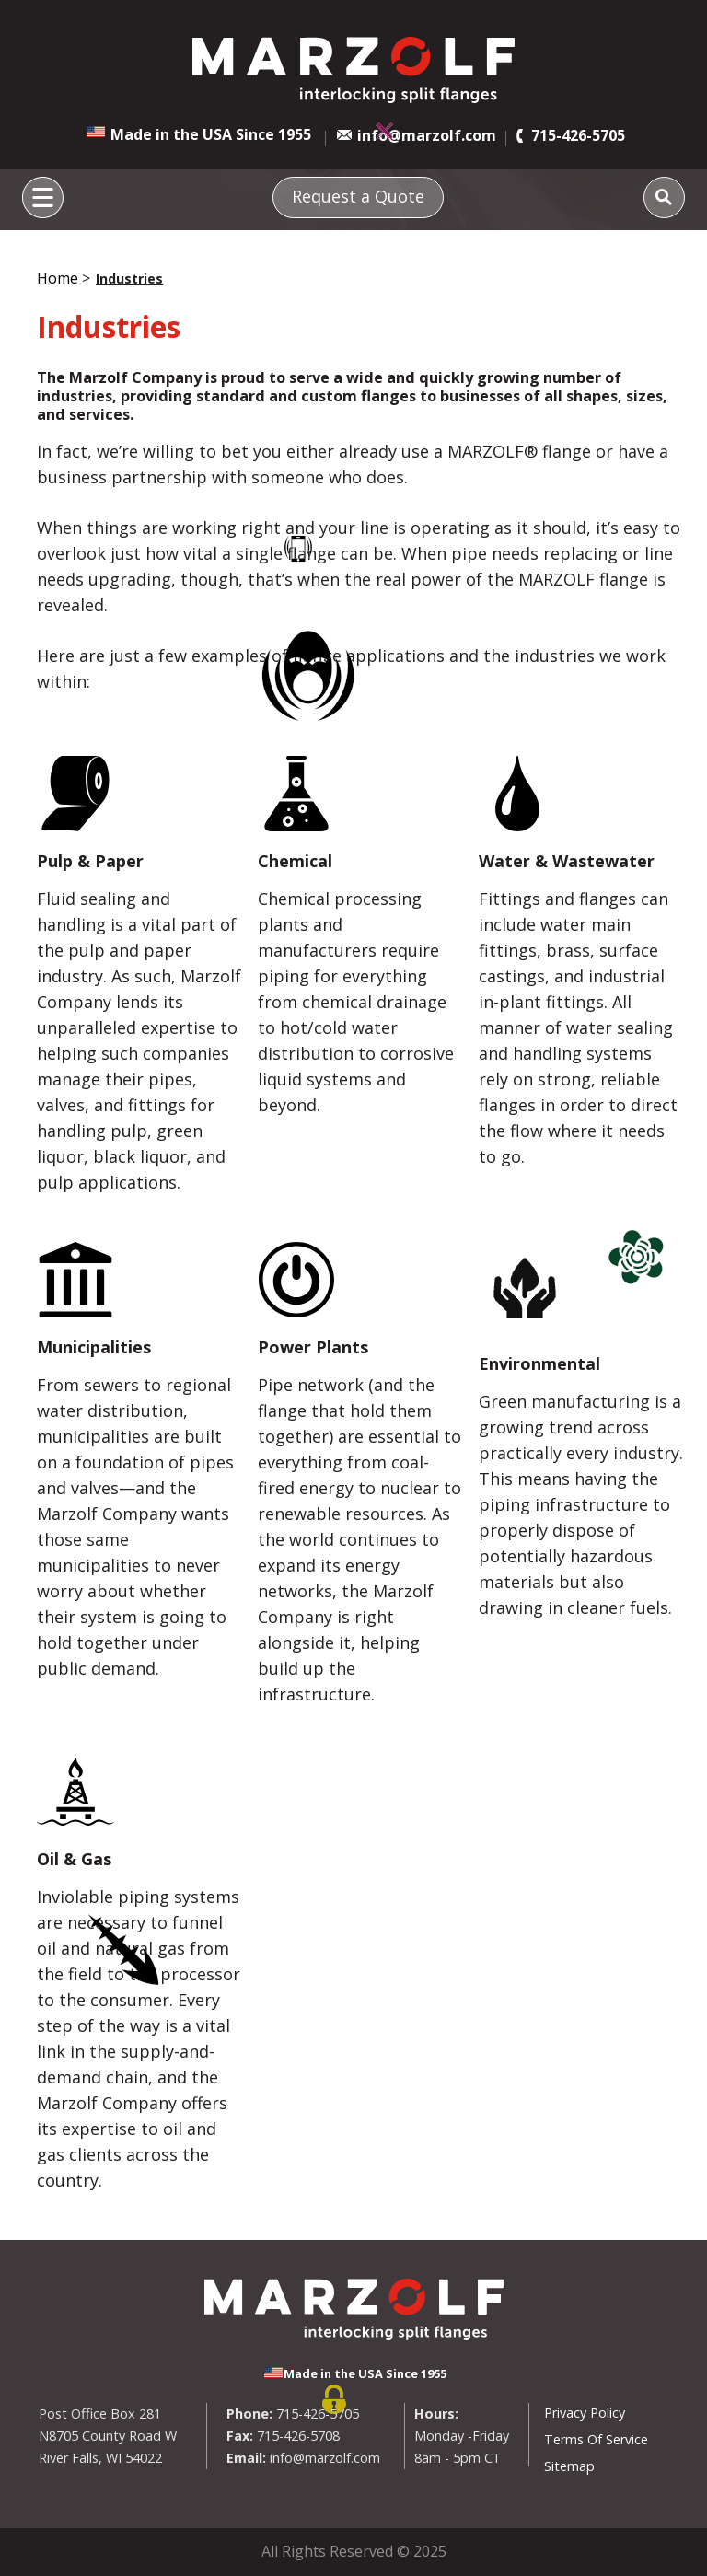  I want to click on access design or drawing tools, so click(384, 131).